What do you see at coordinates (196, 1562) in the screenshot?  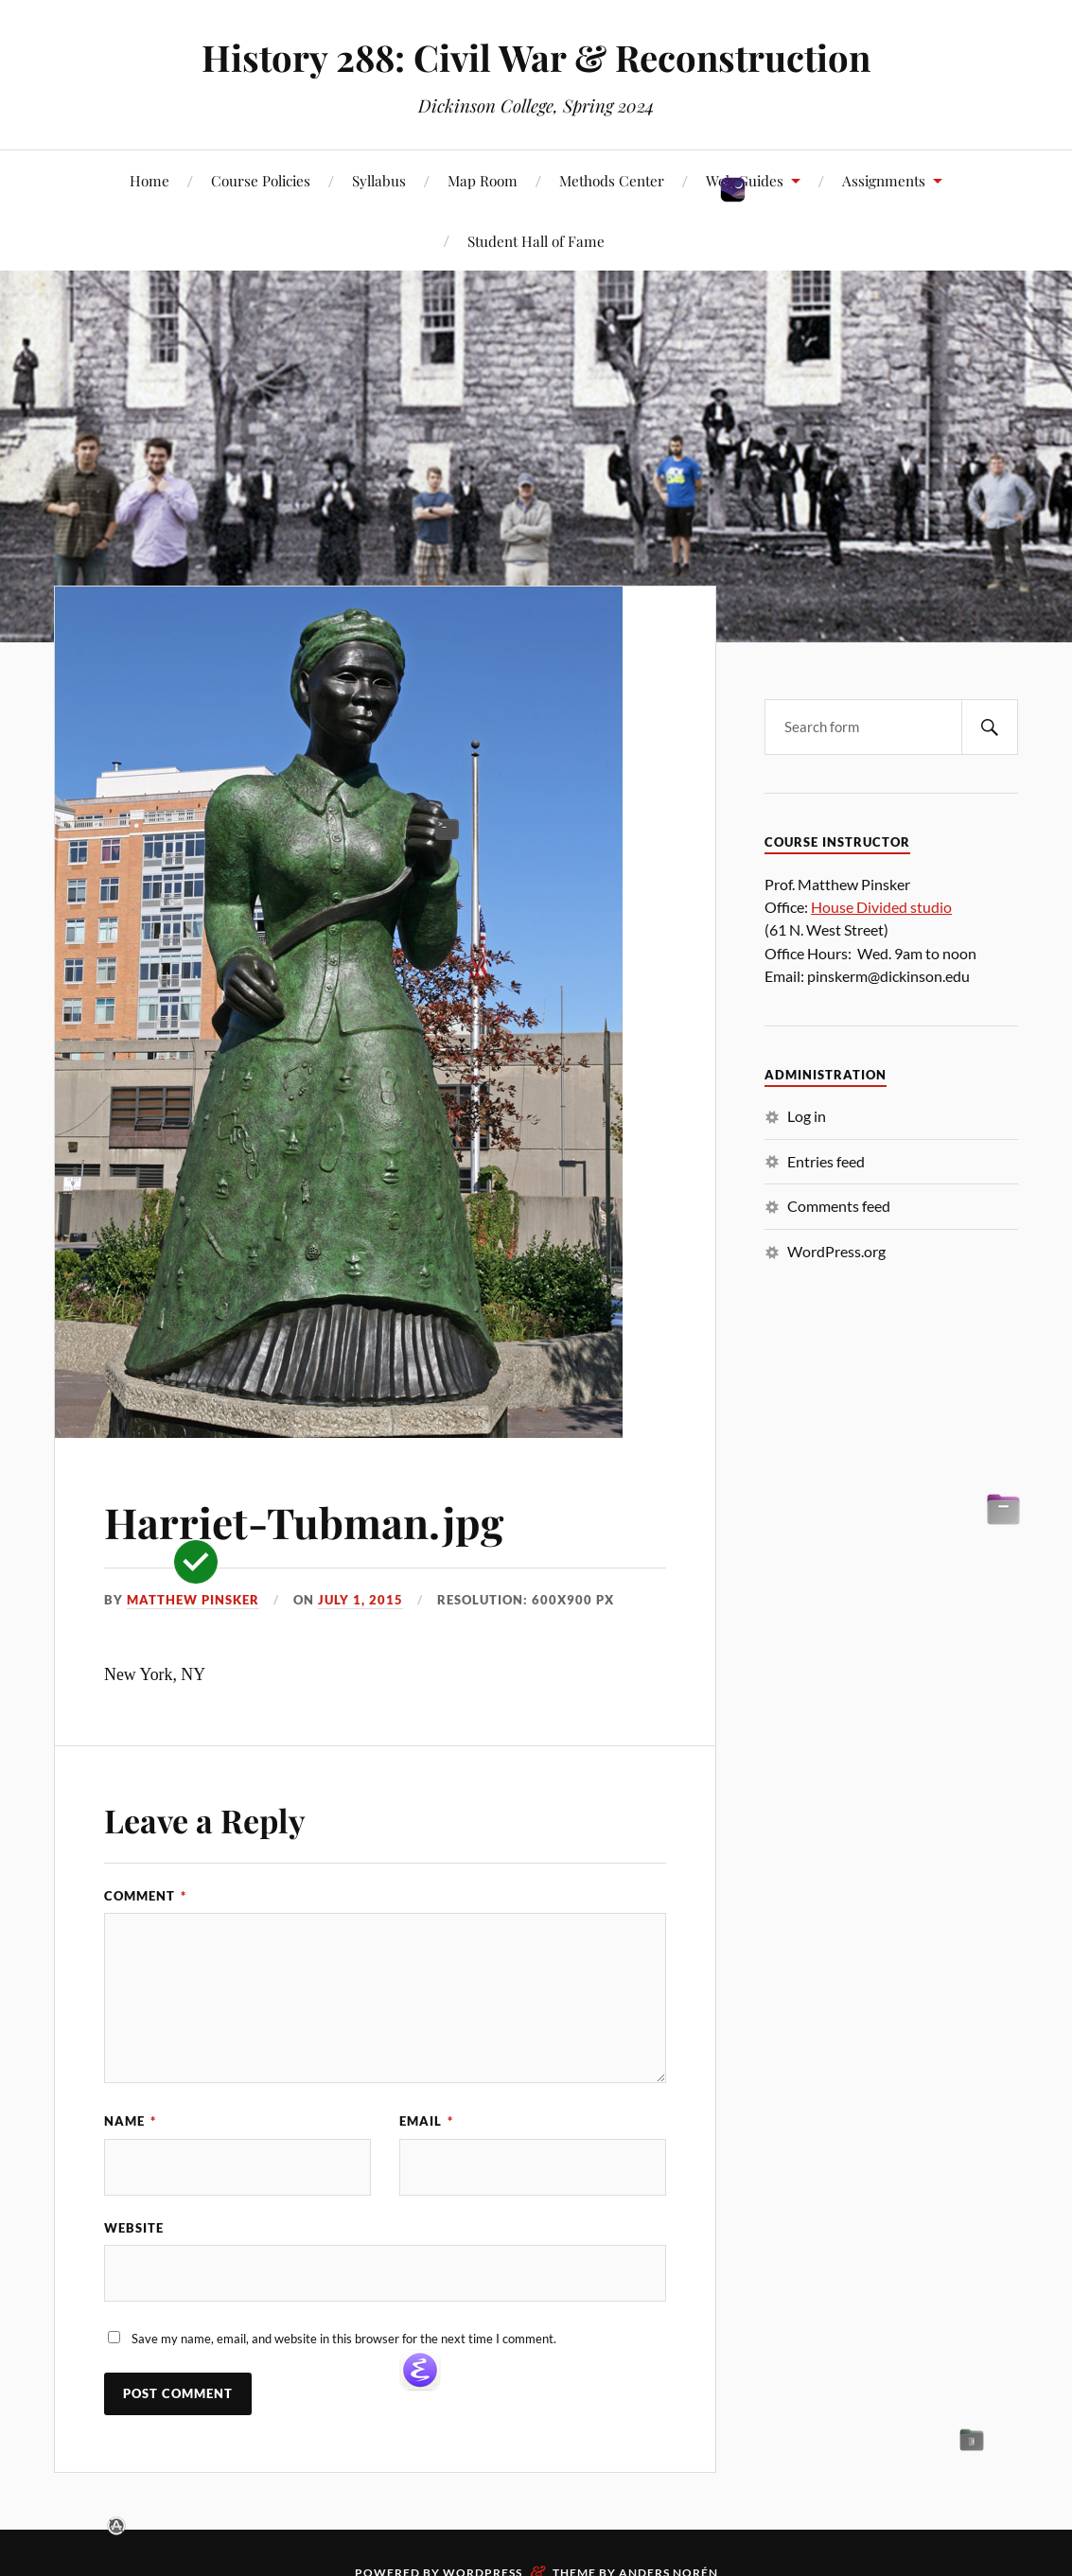 I see `mark item as complete` at bounding box center [196, 1562].